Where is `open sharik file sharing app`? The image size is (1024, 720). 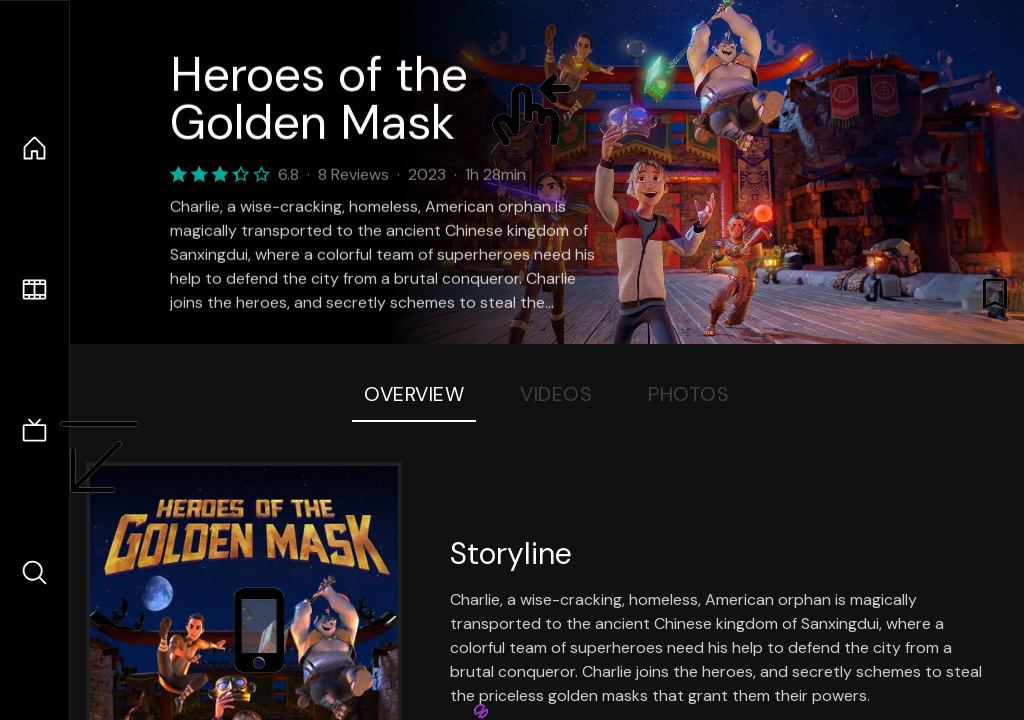
open sharik file sharing app is located at coordinates (481, 711).